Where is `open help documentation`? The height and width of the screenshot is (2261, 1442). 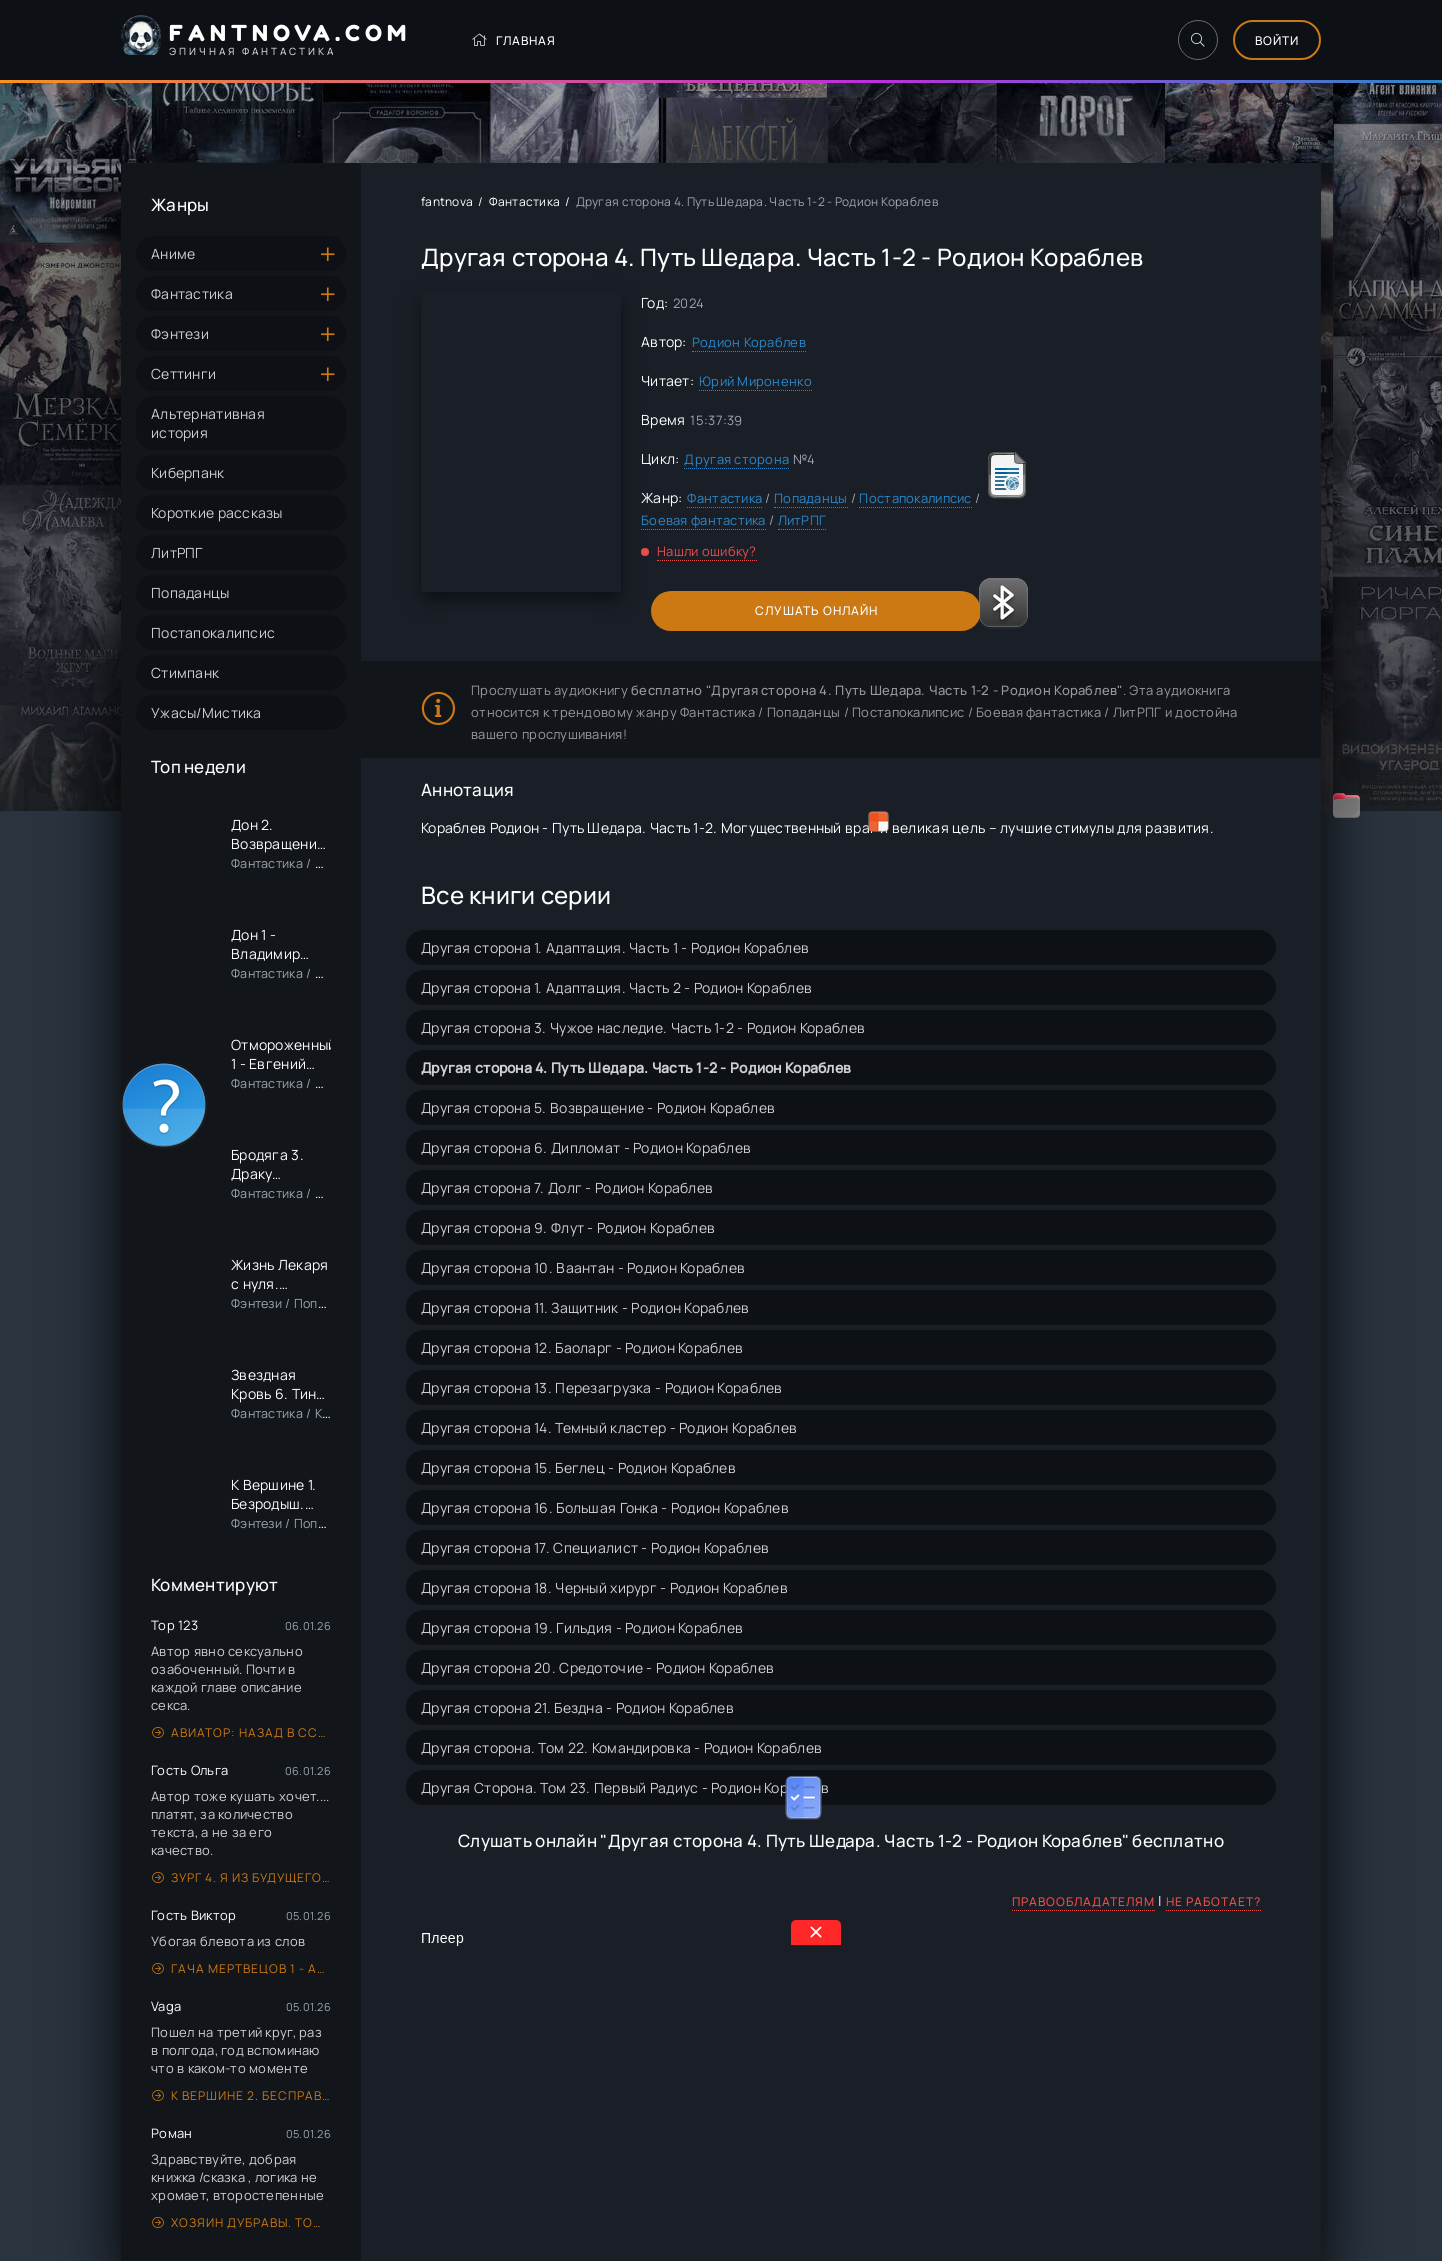
open help documentation is located at coordinates (164, 1105).